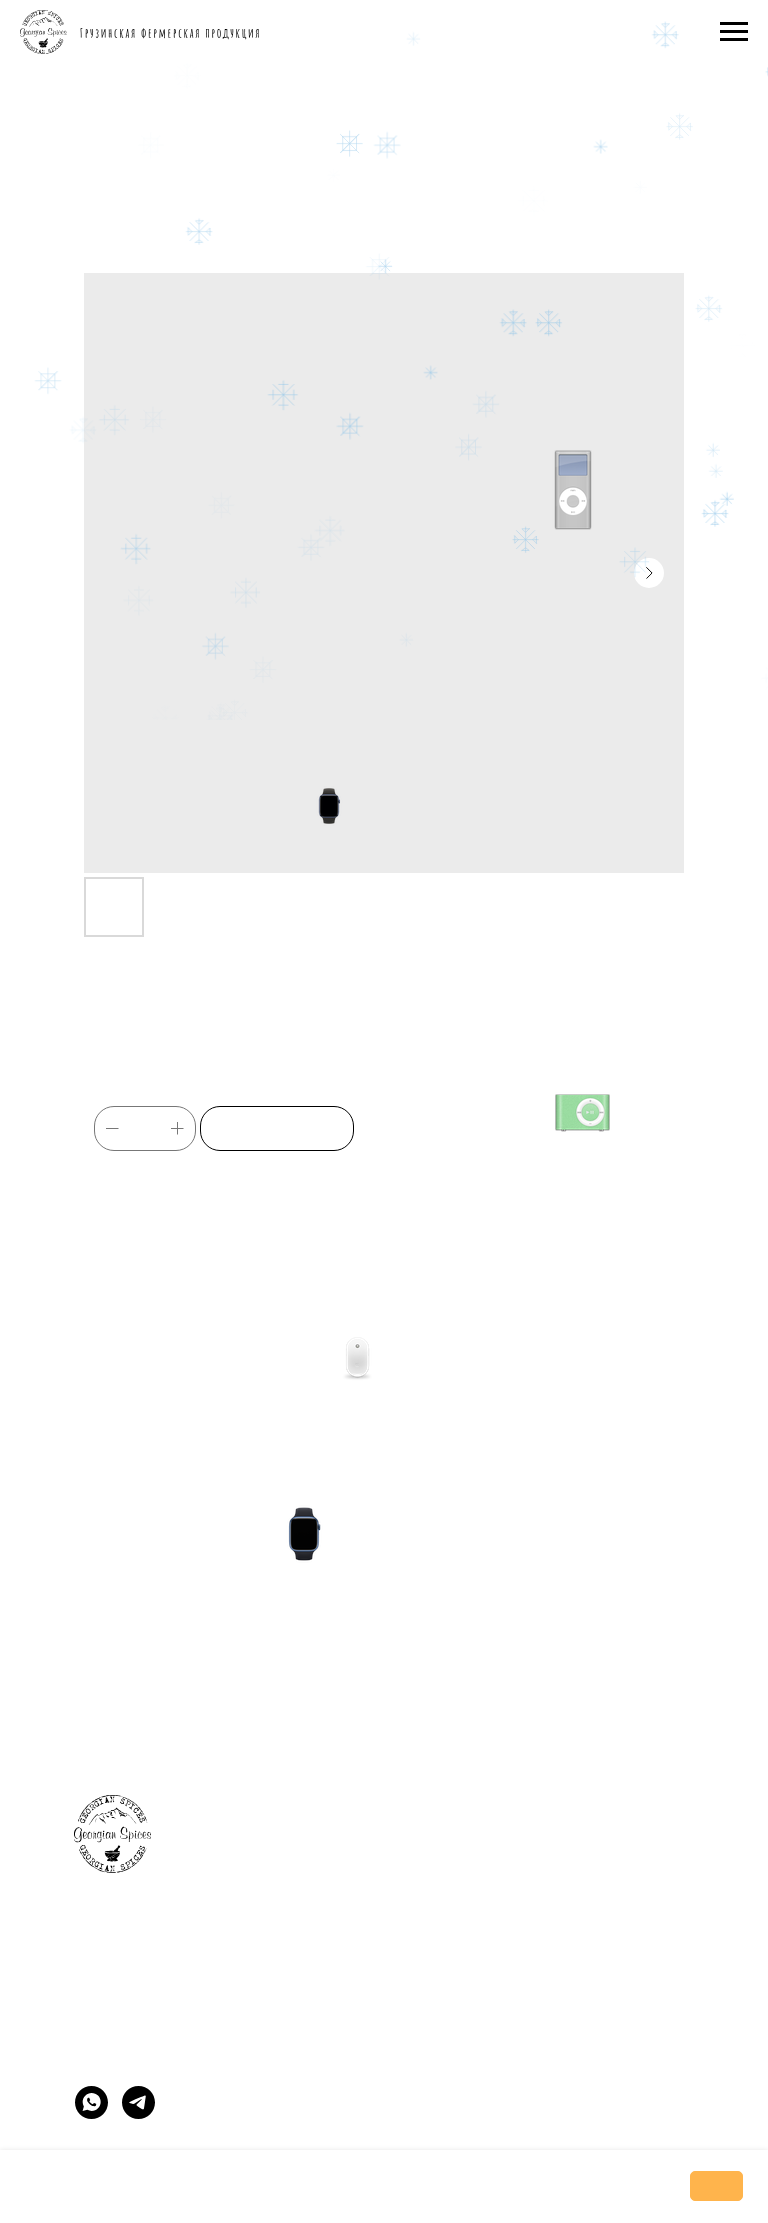 The width and height of the screenshot is (768, 2223). I want to click on iPod nano device connected, so click(573, 490).